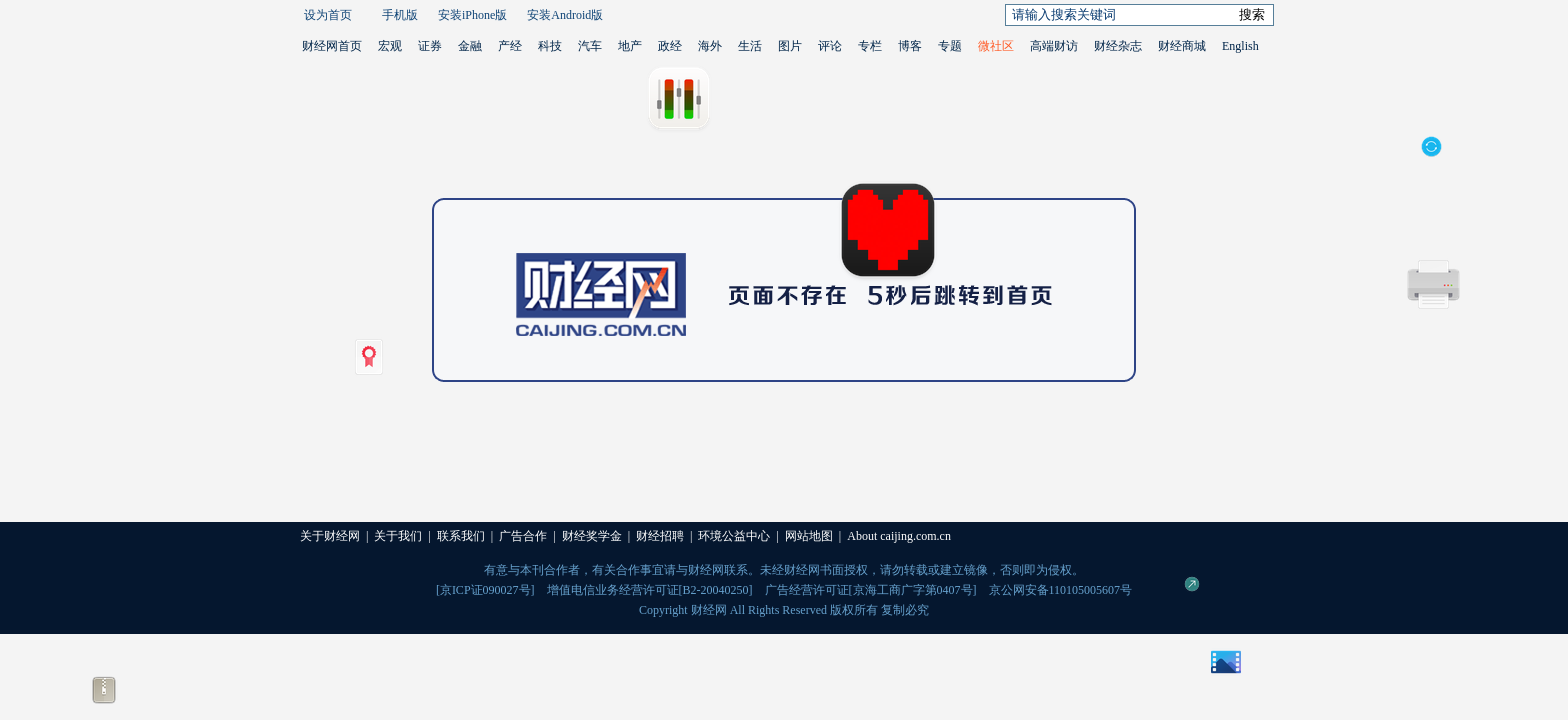 The width and height of the screenshot is (1568, 720). I want to click on indicates content is currently syncing, so click(1431, 146).